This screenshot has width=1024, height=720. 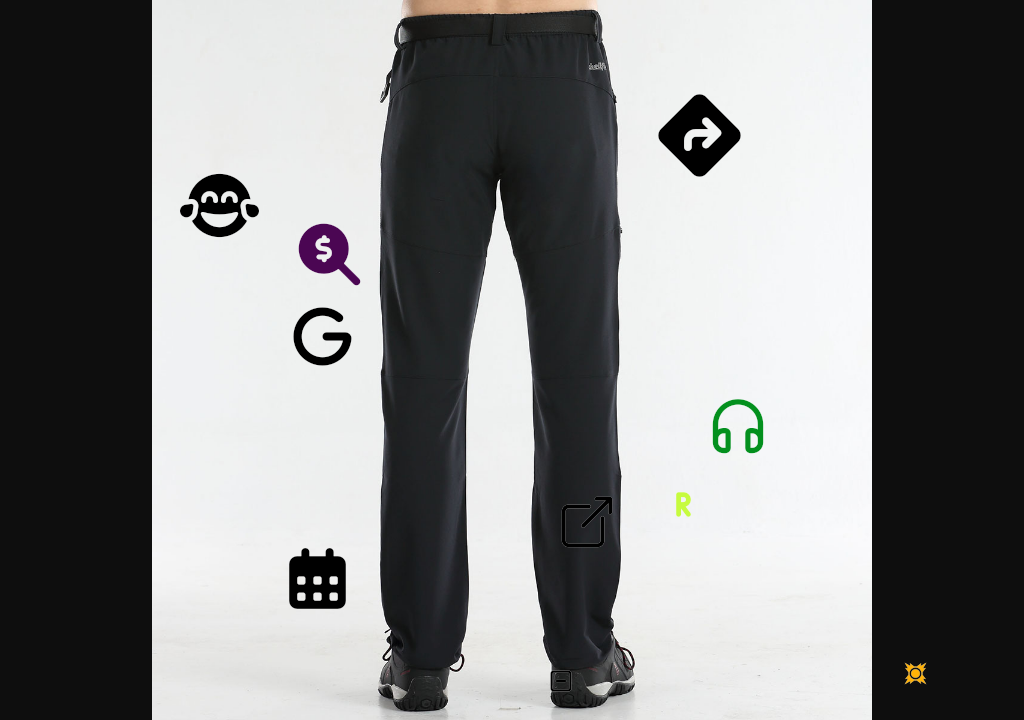 I want to click on turn right navigation instruction, so click(x=699, y=135).